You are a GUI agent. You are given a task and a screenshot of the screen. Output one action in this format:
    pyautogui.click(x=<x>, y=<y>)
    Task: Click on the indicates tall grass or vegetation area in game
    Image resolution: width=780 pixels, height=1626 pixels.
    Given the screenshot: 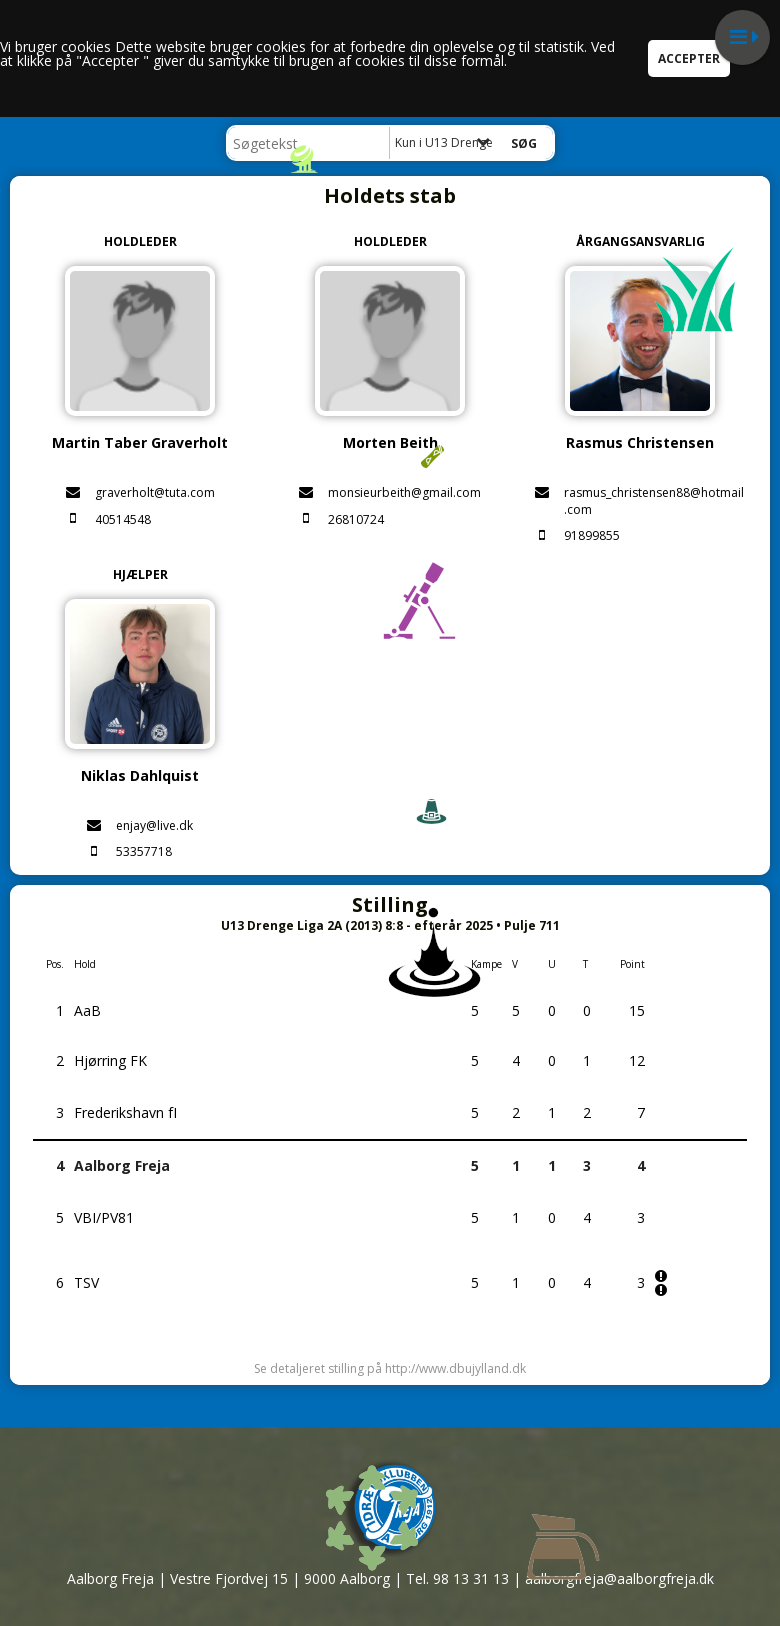 What is the action you would take?
    pyautogui.click(x=695, y=287)
    